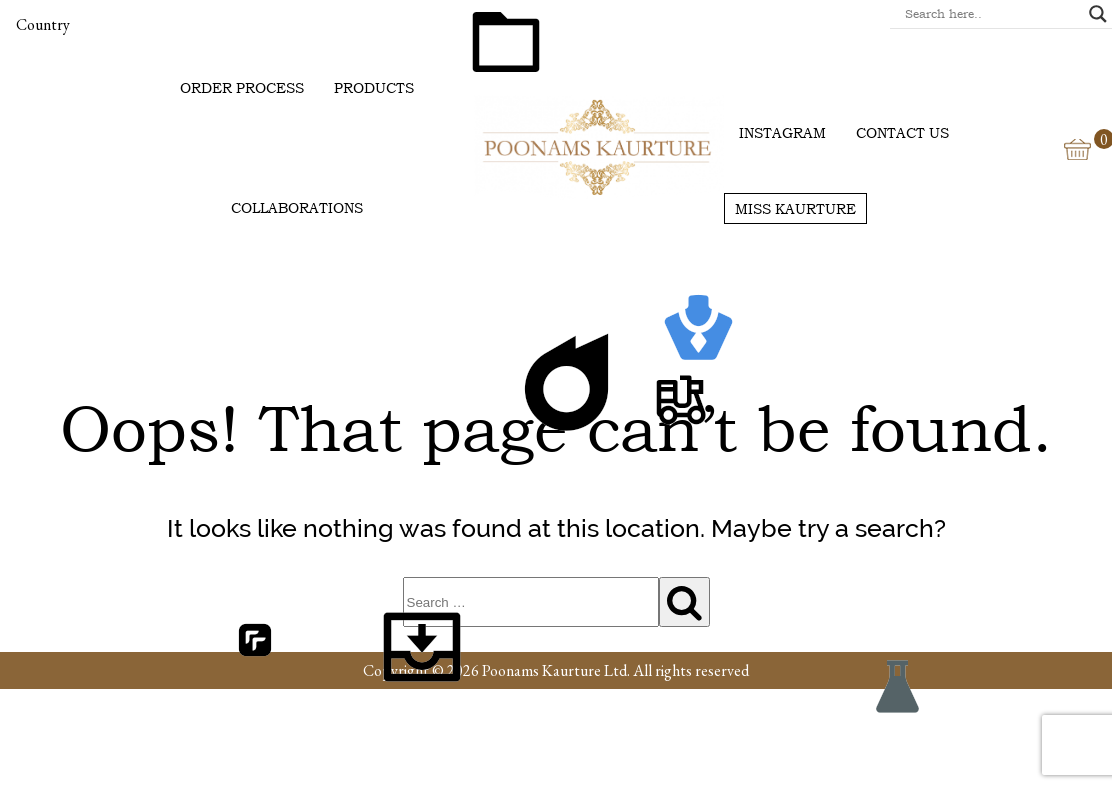 This screenshot has height=789, width=1112. What do you see at coordinates (255, 640) in the screenshot?
I see `red river brand logo` at bounding box center [255, 640].